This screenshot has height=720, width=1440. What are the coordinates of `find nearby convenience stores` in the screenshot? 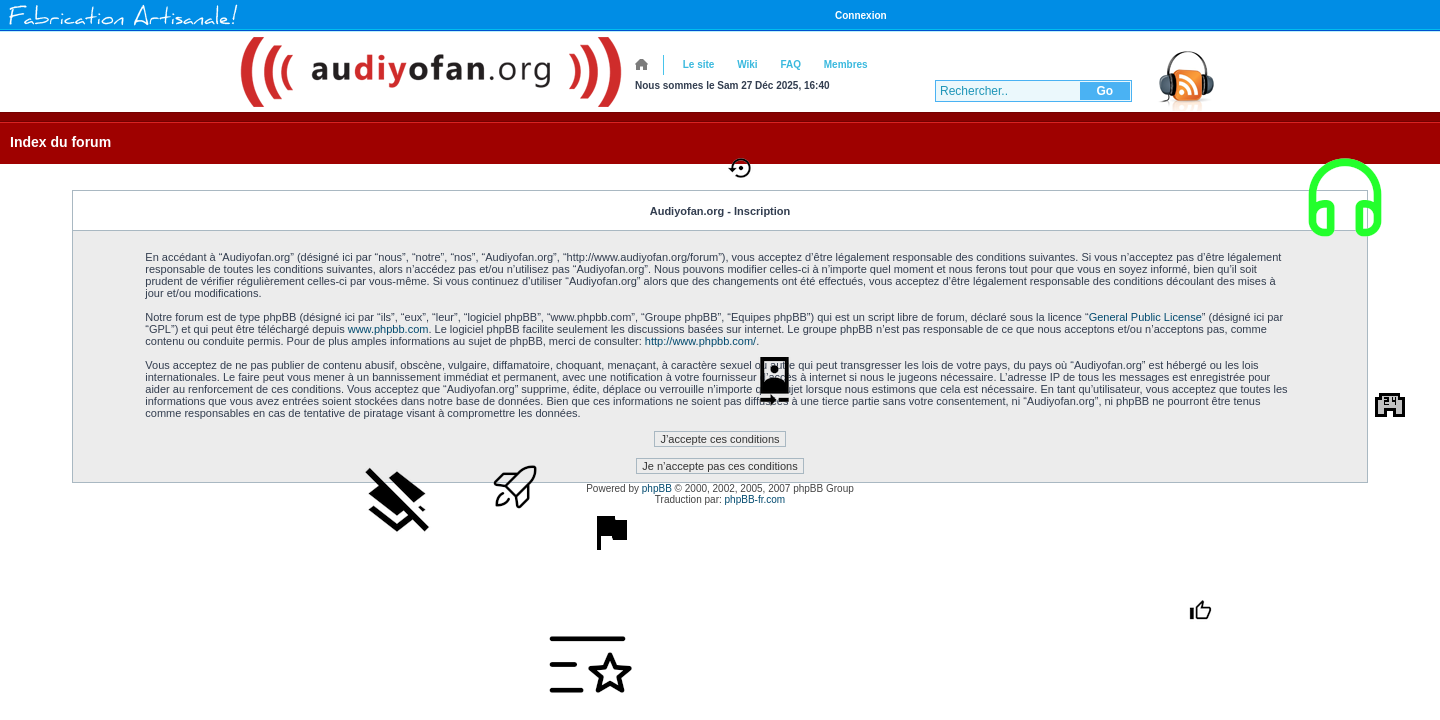 It's located at (1390, 405).